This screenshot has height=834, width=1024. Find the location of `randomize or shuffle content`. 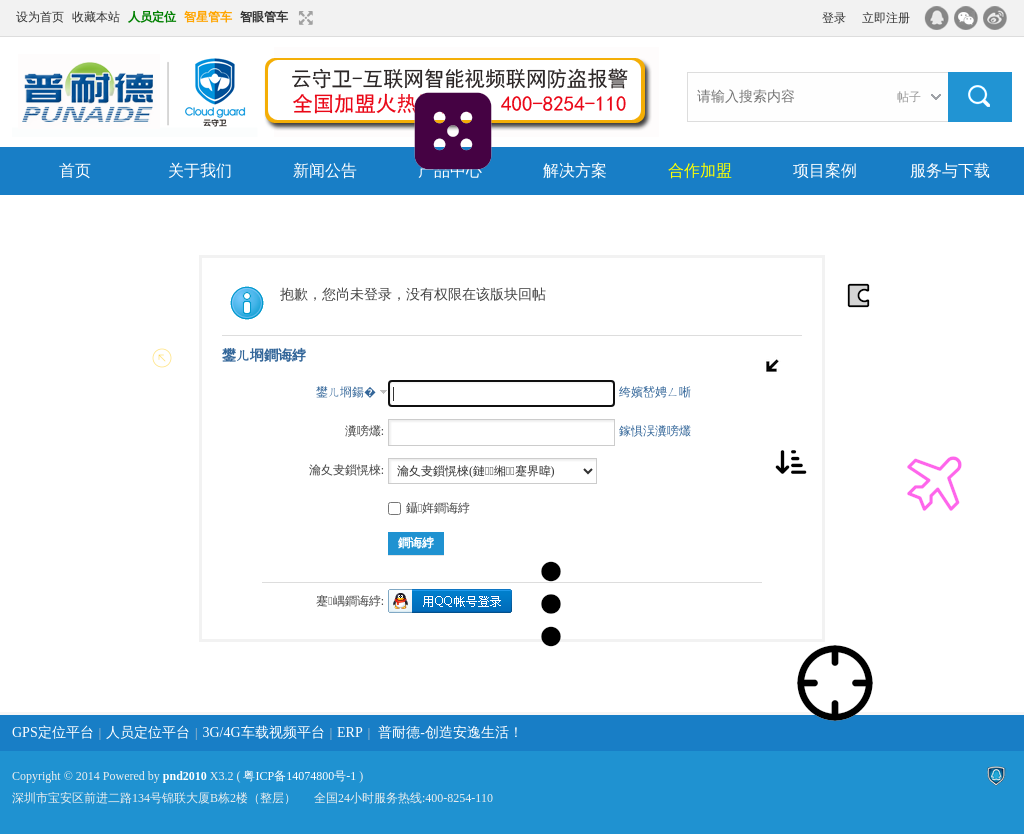

randomize or shuffle content is located at coordinates (453, 131).